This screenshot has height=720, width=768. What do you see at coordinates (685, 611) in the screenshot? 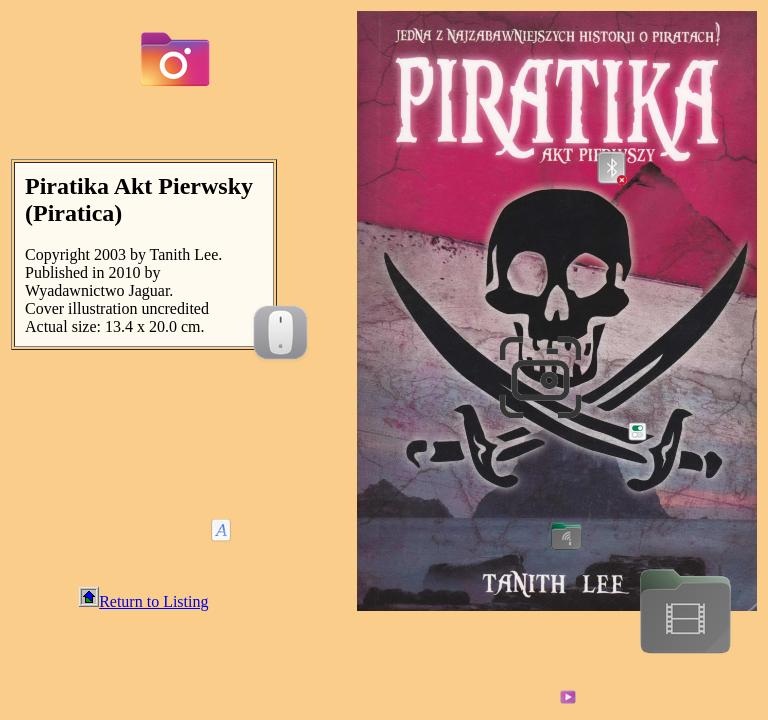
I see `open your videos folder` at bounding box center [685, 611].